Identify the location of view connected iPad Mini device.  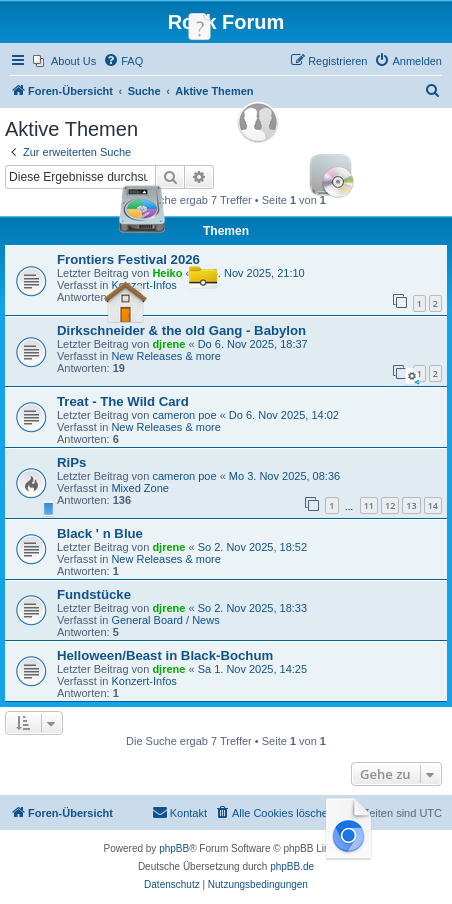
(48, 507).